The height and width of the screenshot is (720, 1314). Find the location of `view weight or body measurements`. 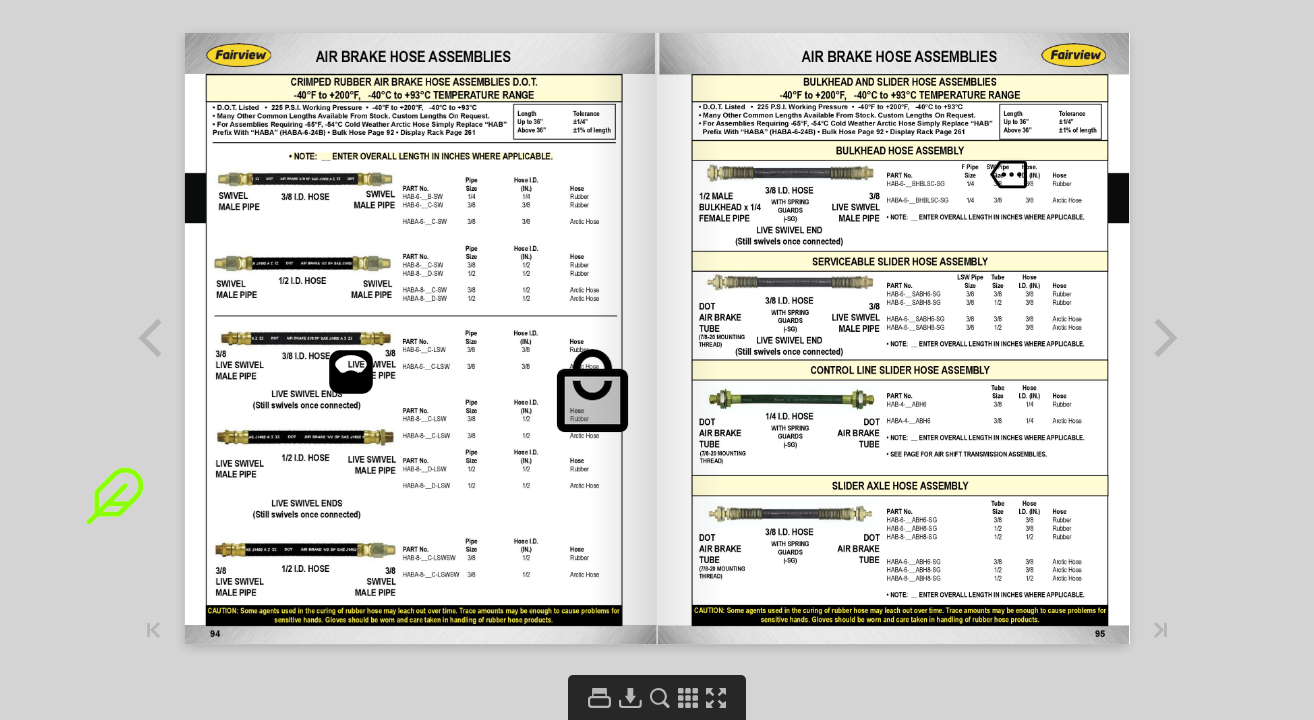

view weight or body measurements is located at coordinates (351, 372).